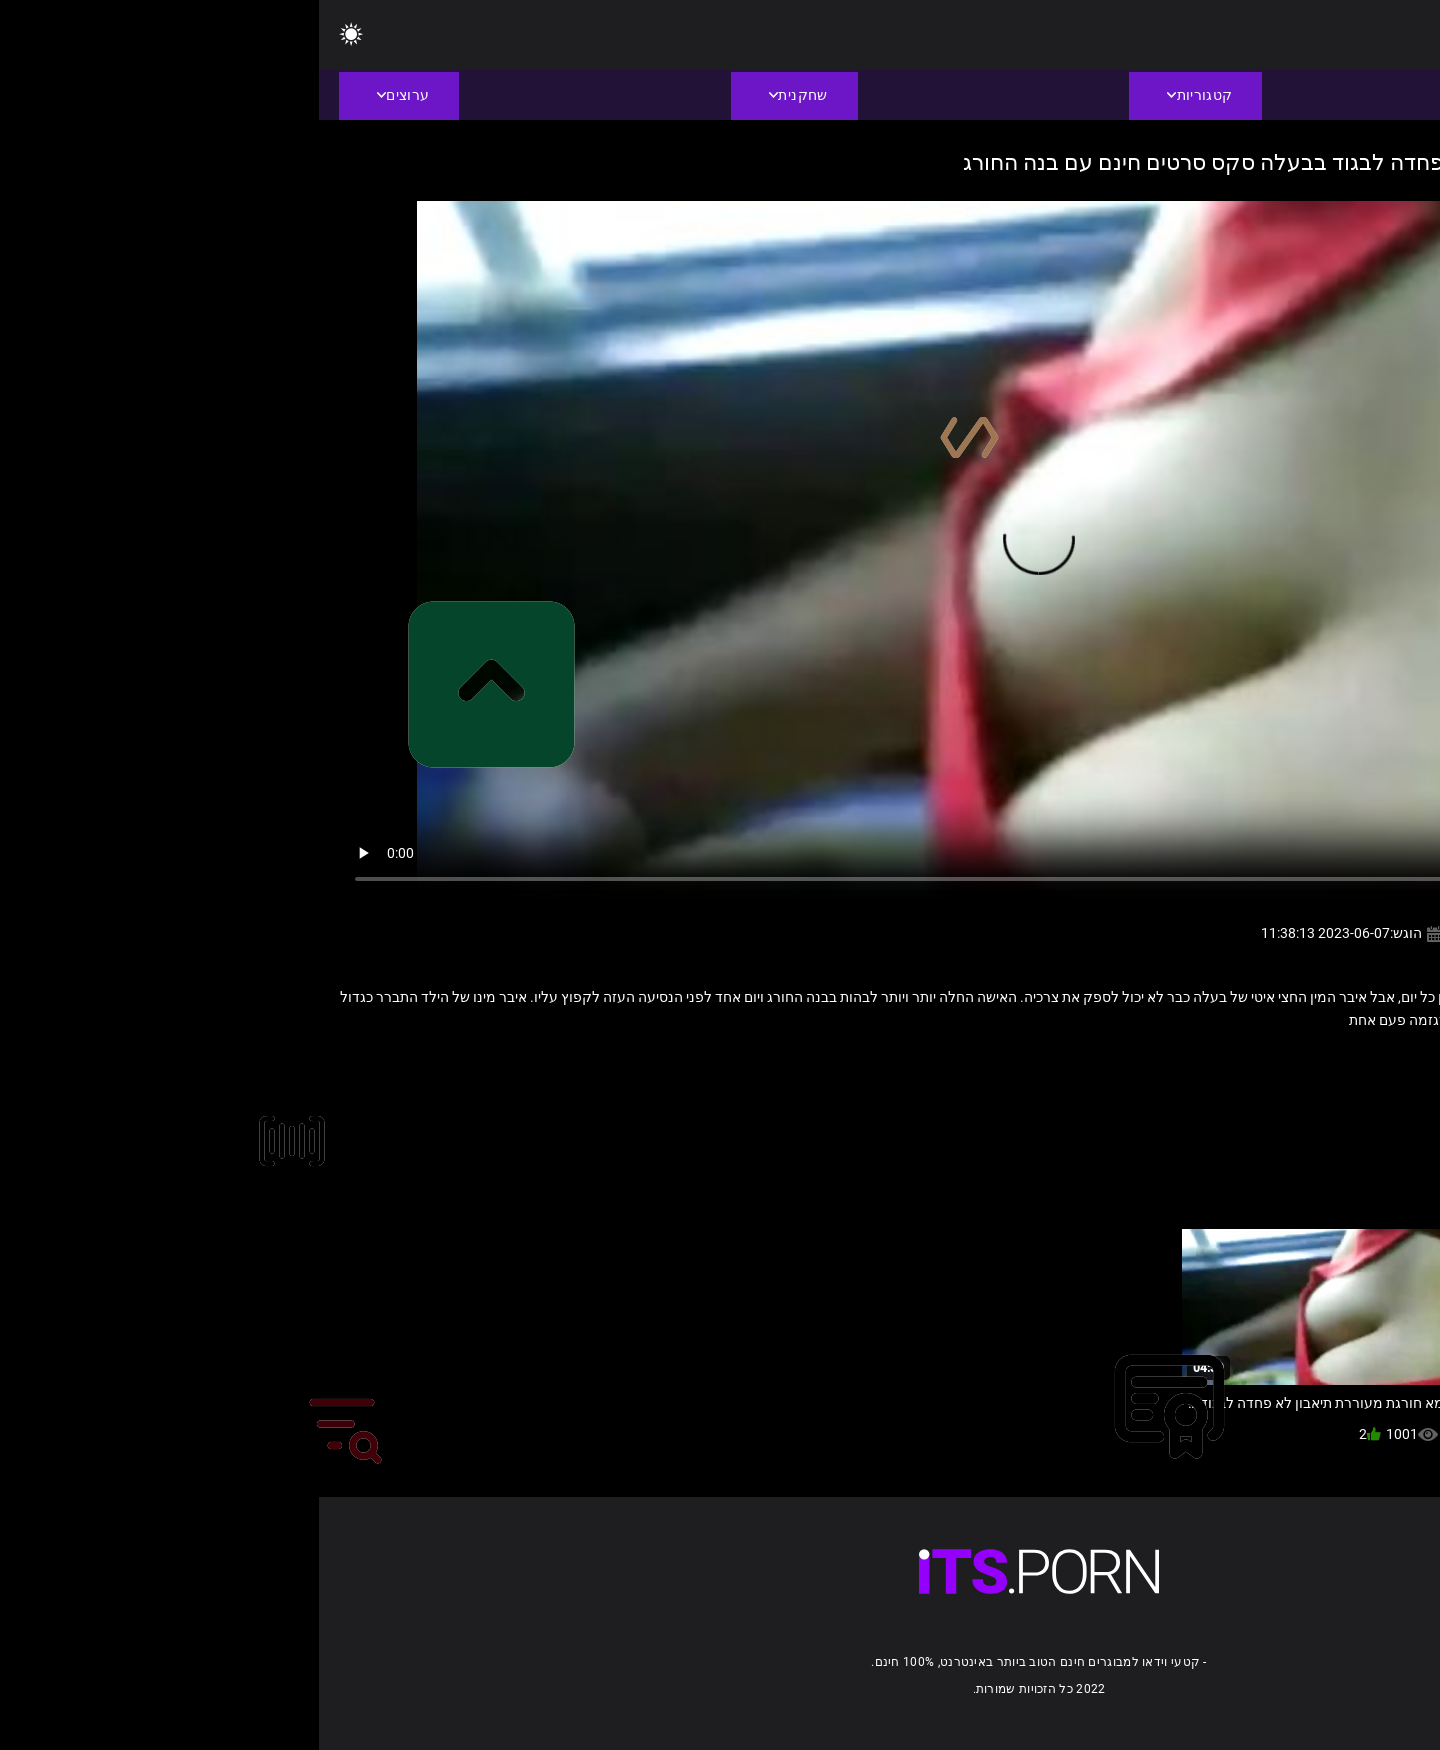 The image size is (1440, 1750). What do you see at coordinates (292, 1141) in the screenshot?
I see `scan a barcode` at bounding box center [292, 1141].